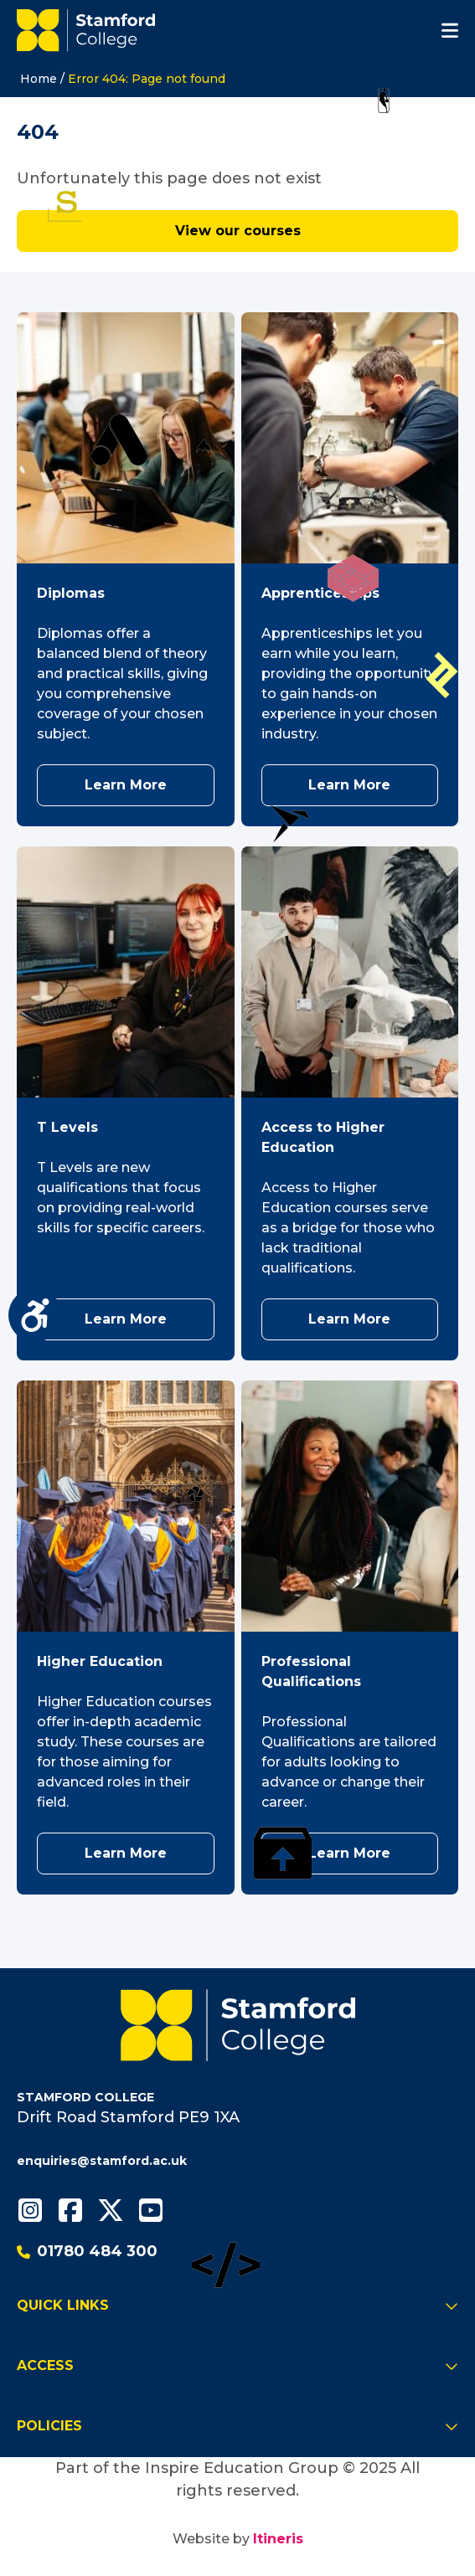 The width and height of the screenshot is (475, 2576). What do you see at coordinates (290, 824) in the screenshot?
I see `open snapcraft app store` at bounding box center [290, 824].